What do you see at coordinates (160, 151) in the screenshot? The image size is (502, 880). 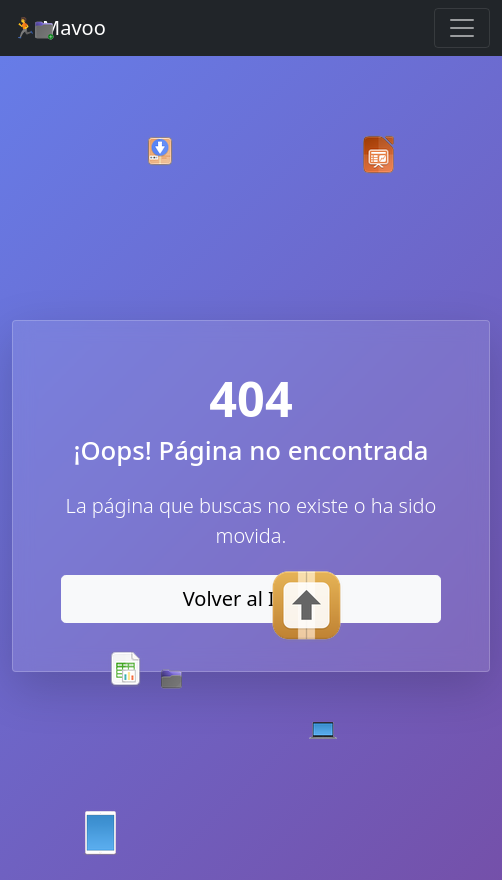 I see `downloading a package or software update` at bounding box center [160, 151].